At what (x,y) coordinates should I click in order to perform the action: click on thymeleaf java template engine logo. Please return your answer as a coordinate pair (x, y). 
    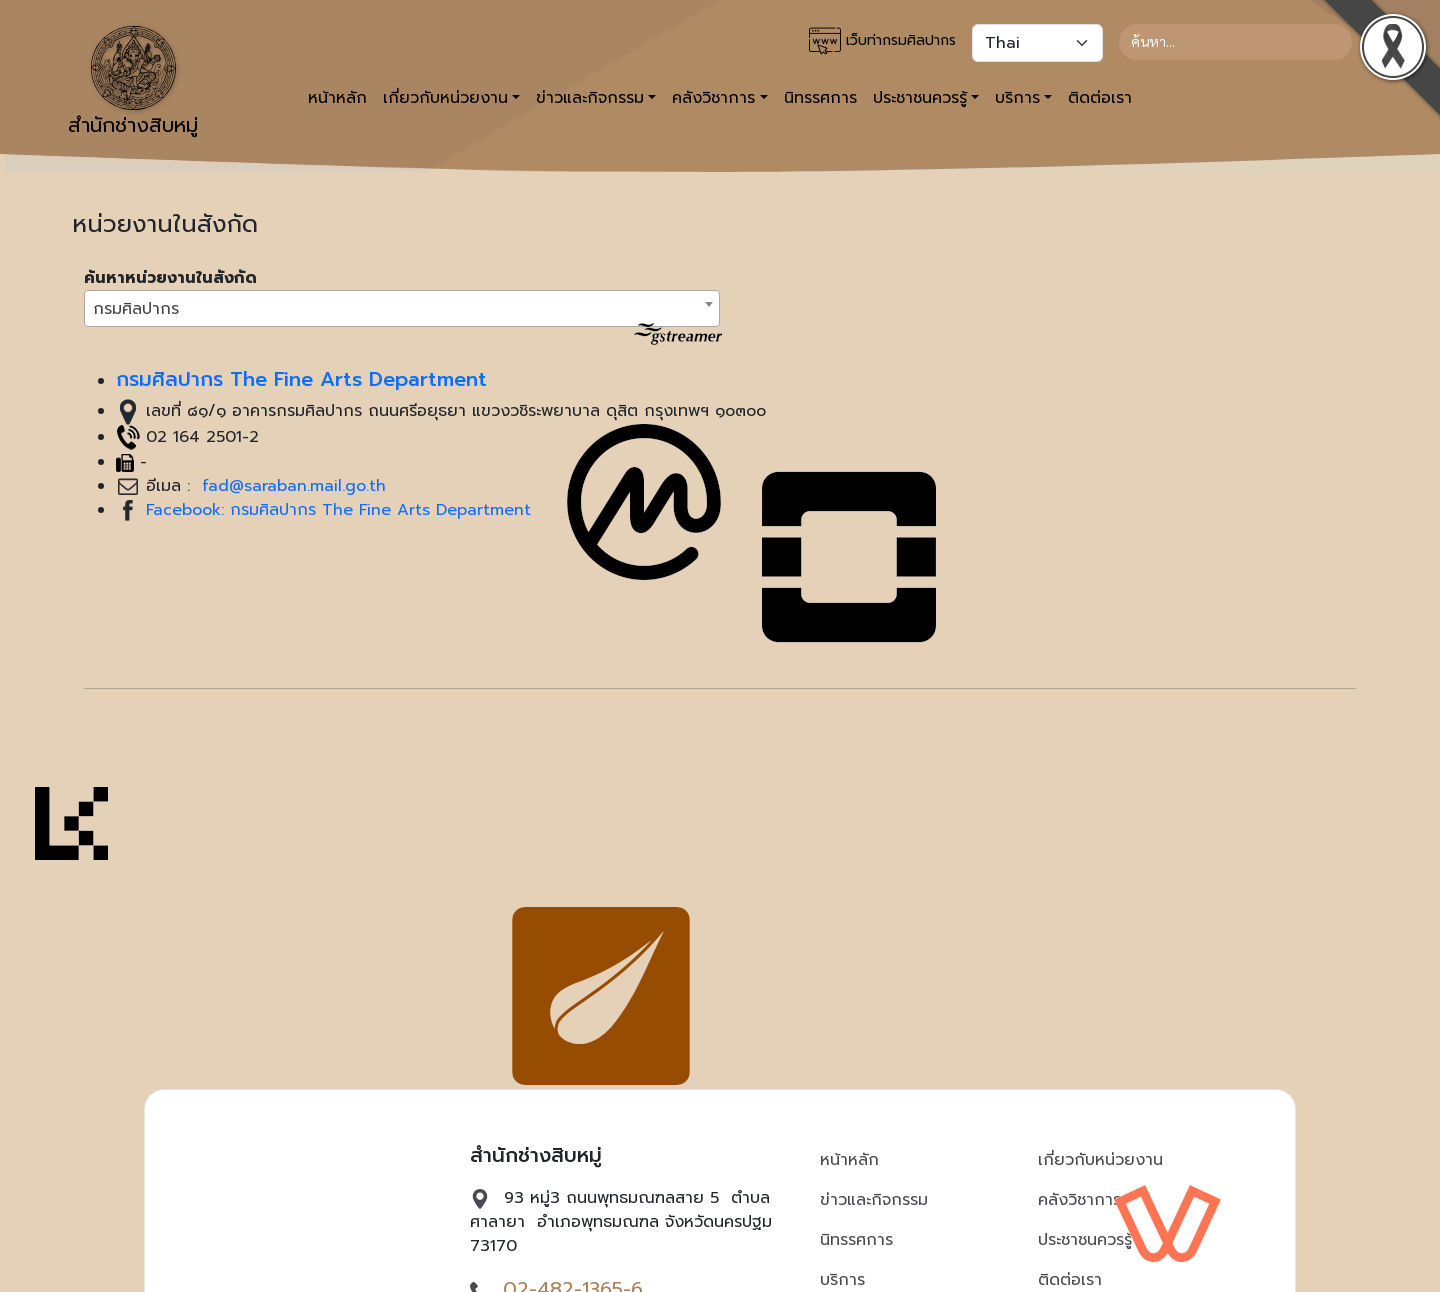
    Looking at the image, I should click on (601, 996).